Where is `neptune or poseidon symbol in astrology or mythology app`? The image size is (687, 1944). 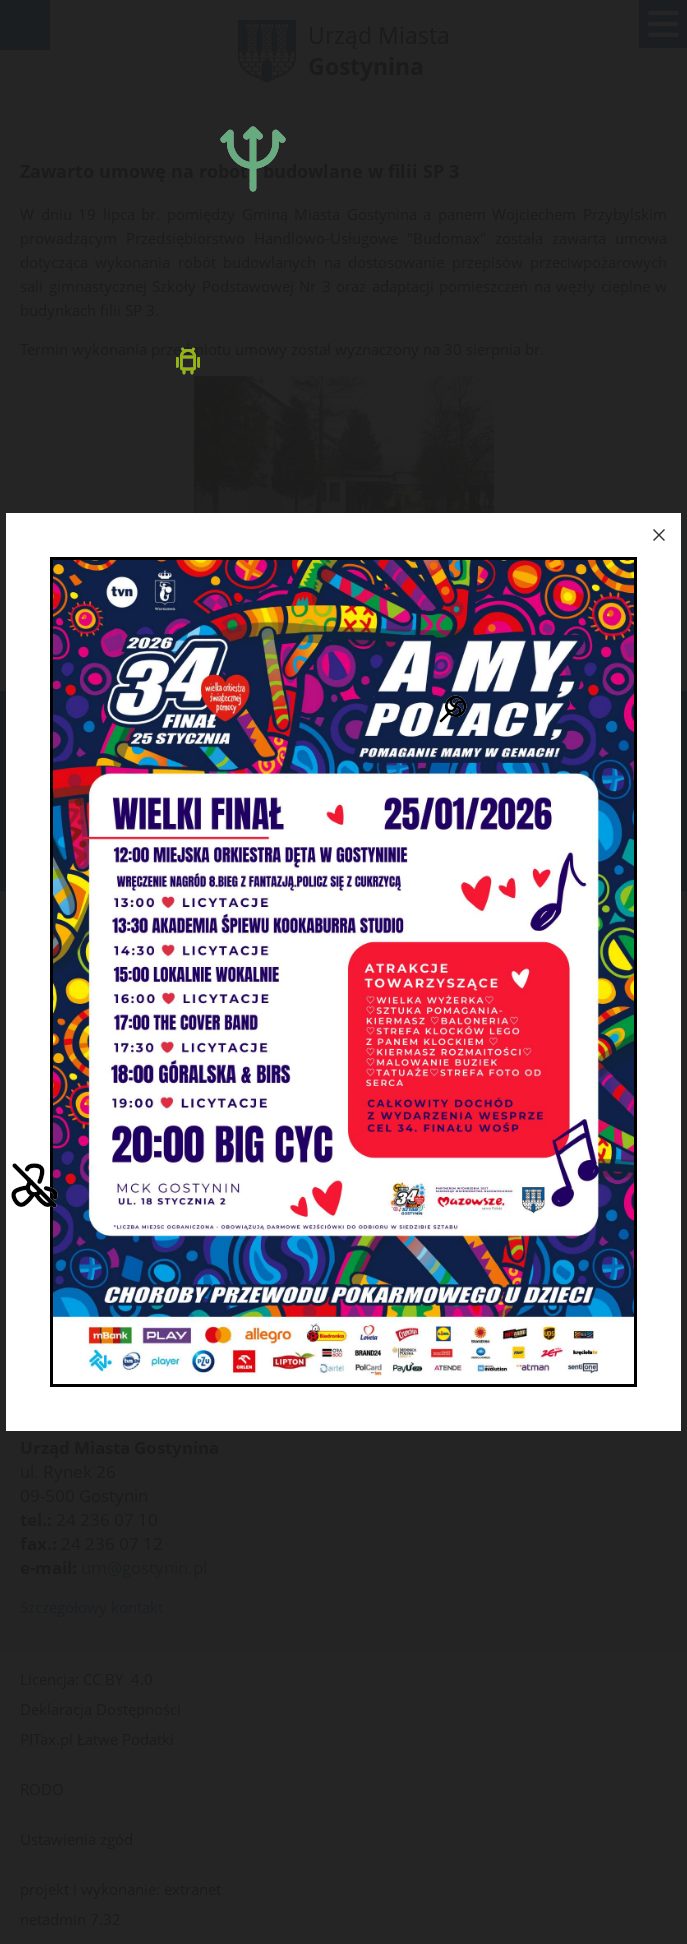
neptune or poseidon symbol in astrology or mythology app is located at coordinates (253, 159).